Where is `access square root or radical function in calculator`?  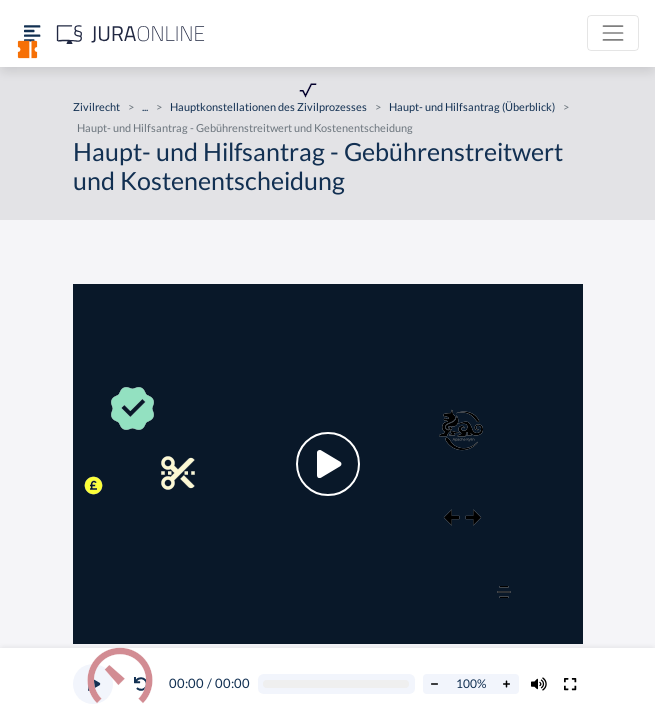 access square root or radical function in calculator is located at coordinates (308, 90).